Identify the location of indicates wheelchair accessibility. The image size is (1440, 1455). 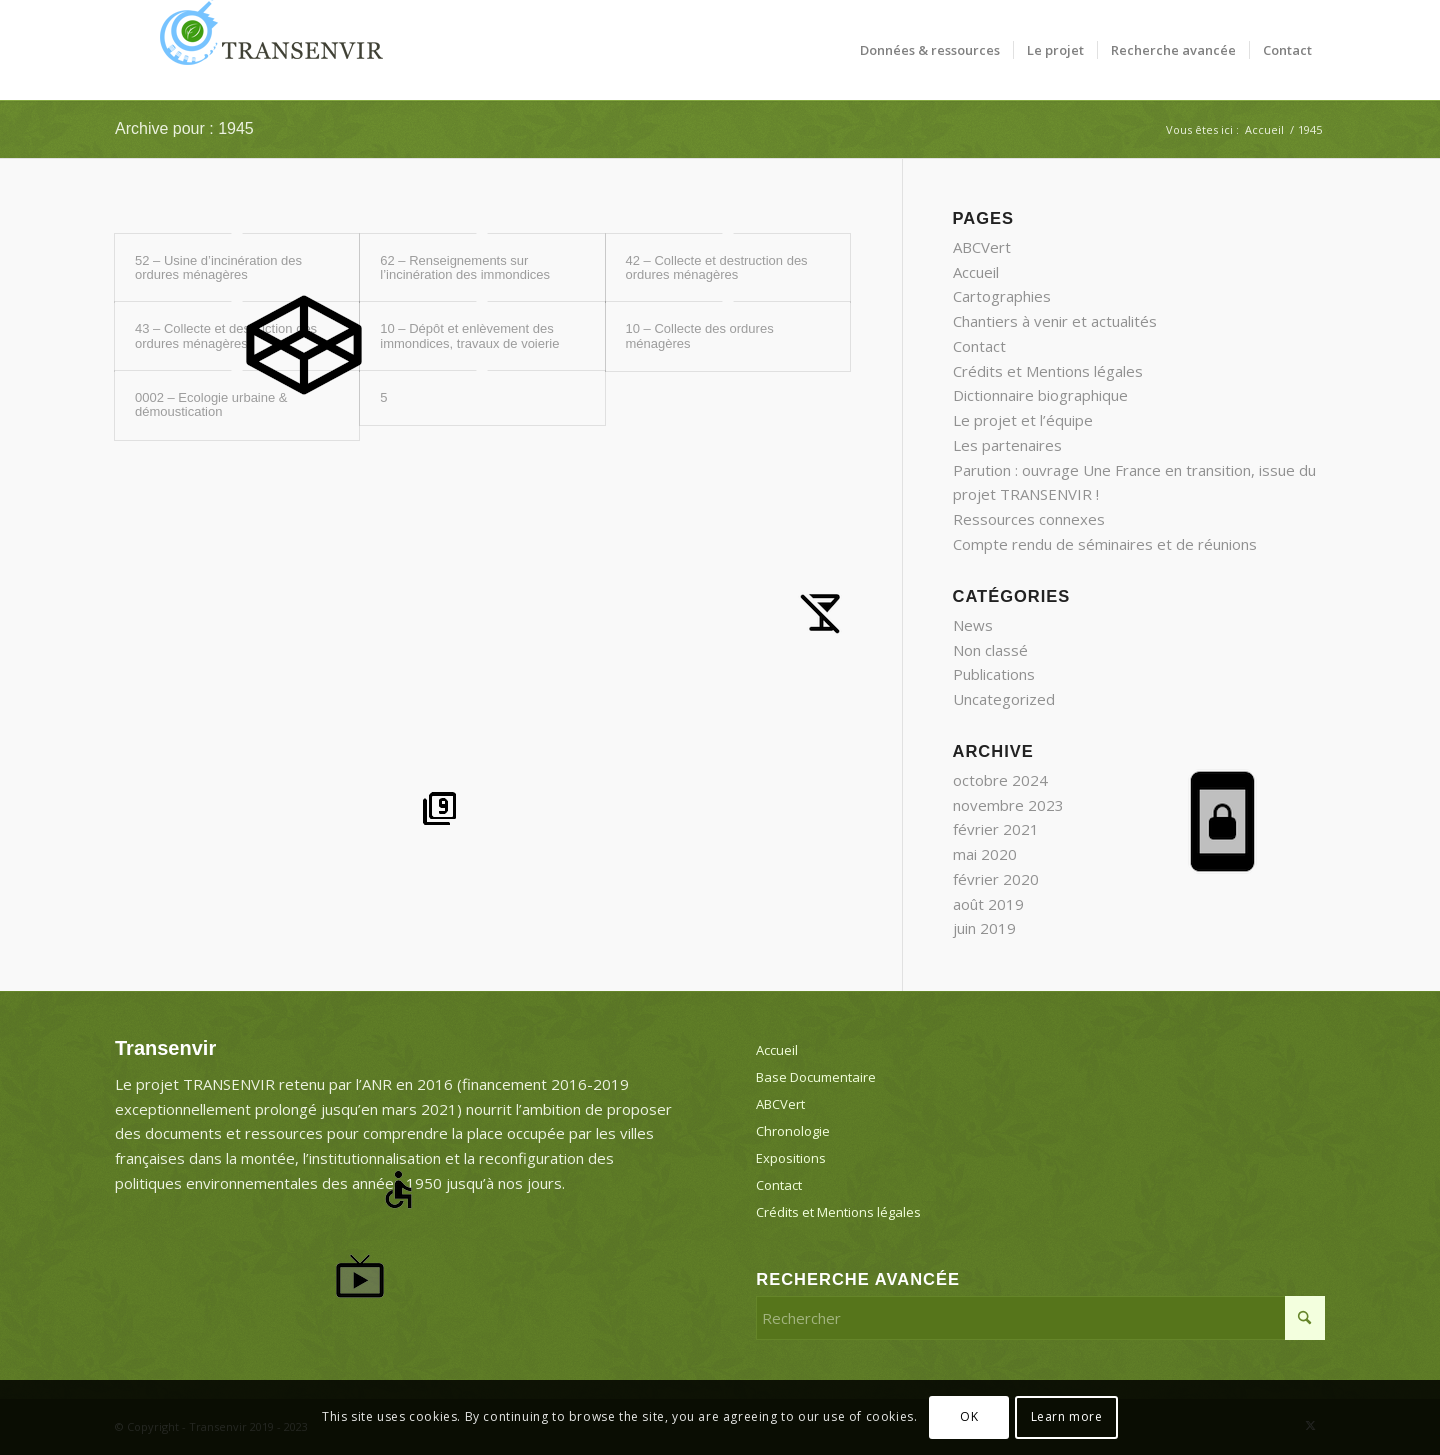
(398, 1189).